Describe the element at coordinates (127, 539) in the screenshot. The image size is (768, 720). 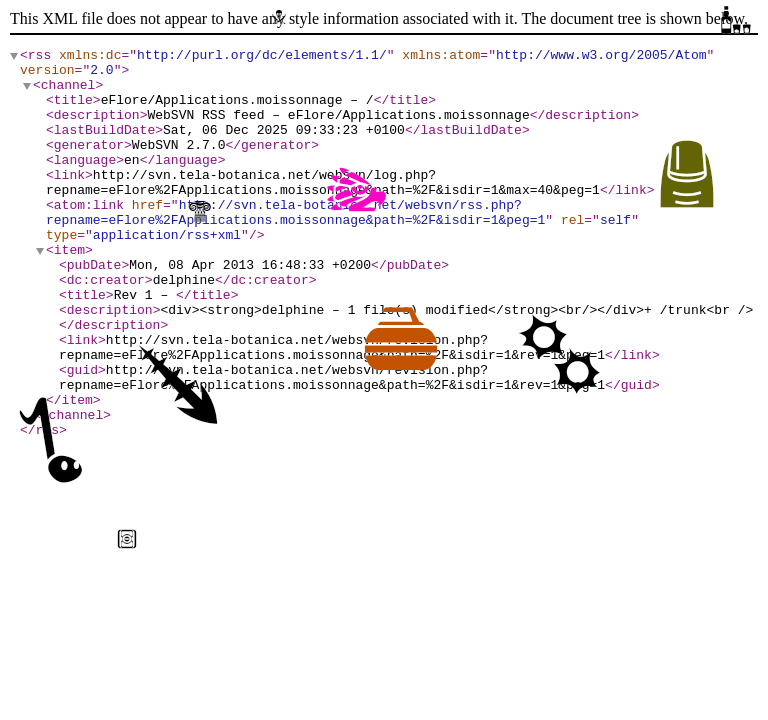
I see `abstract game piece or token indicator` at that location.